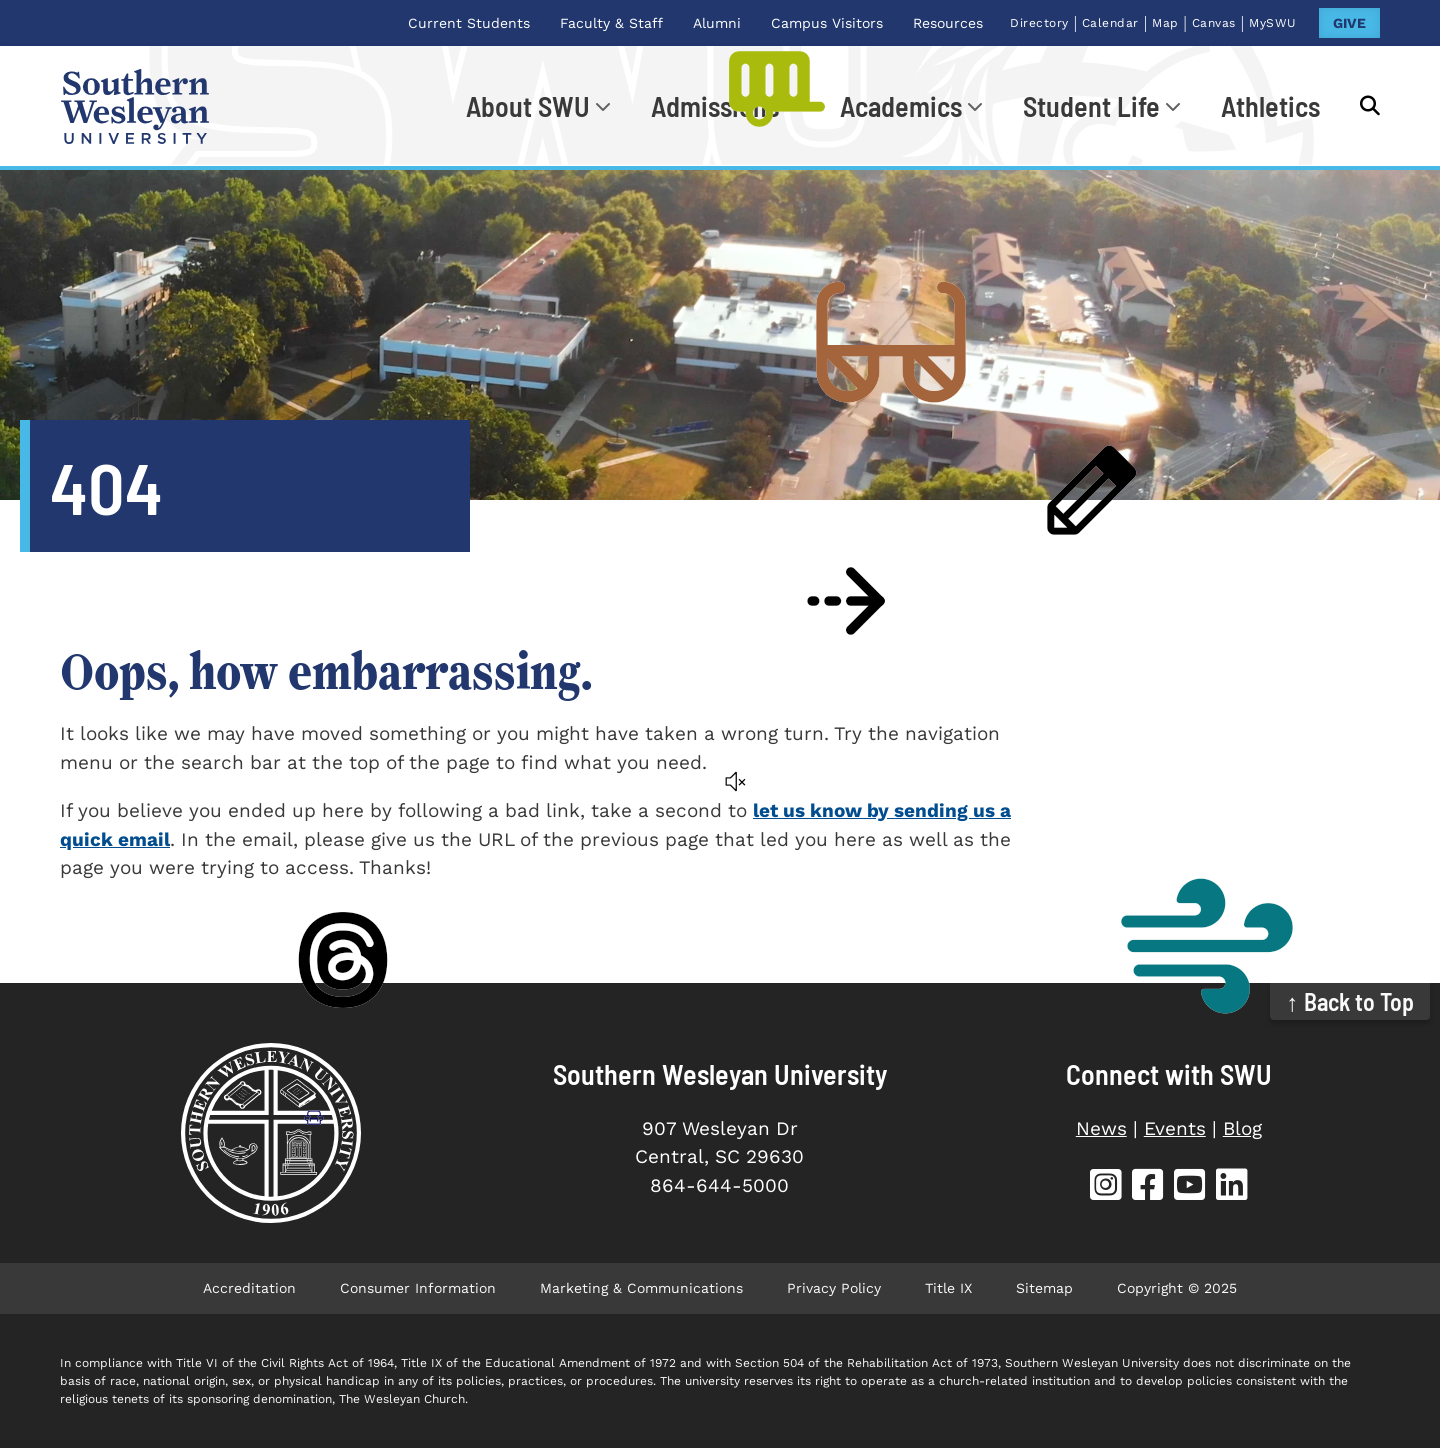 Image resolution: width=1440 pixels, height=1448 pixels. Describe the element at coordinates (314, 1118) in the screenshot. I see `browse furniture or home decor` at that location.